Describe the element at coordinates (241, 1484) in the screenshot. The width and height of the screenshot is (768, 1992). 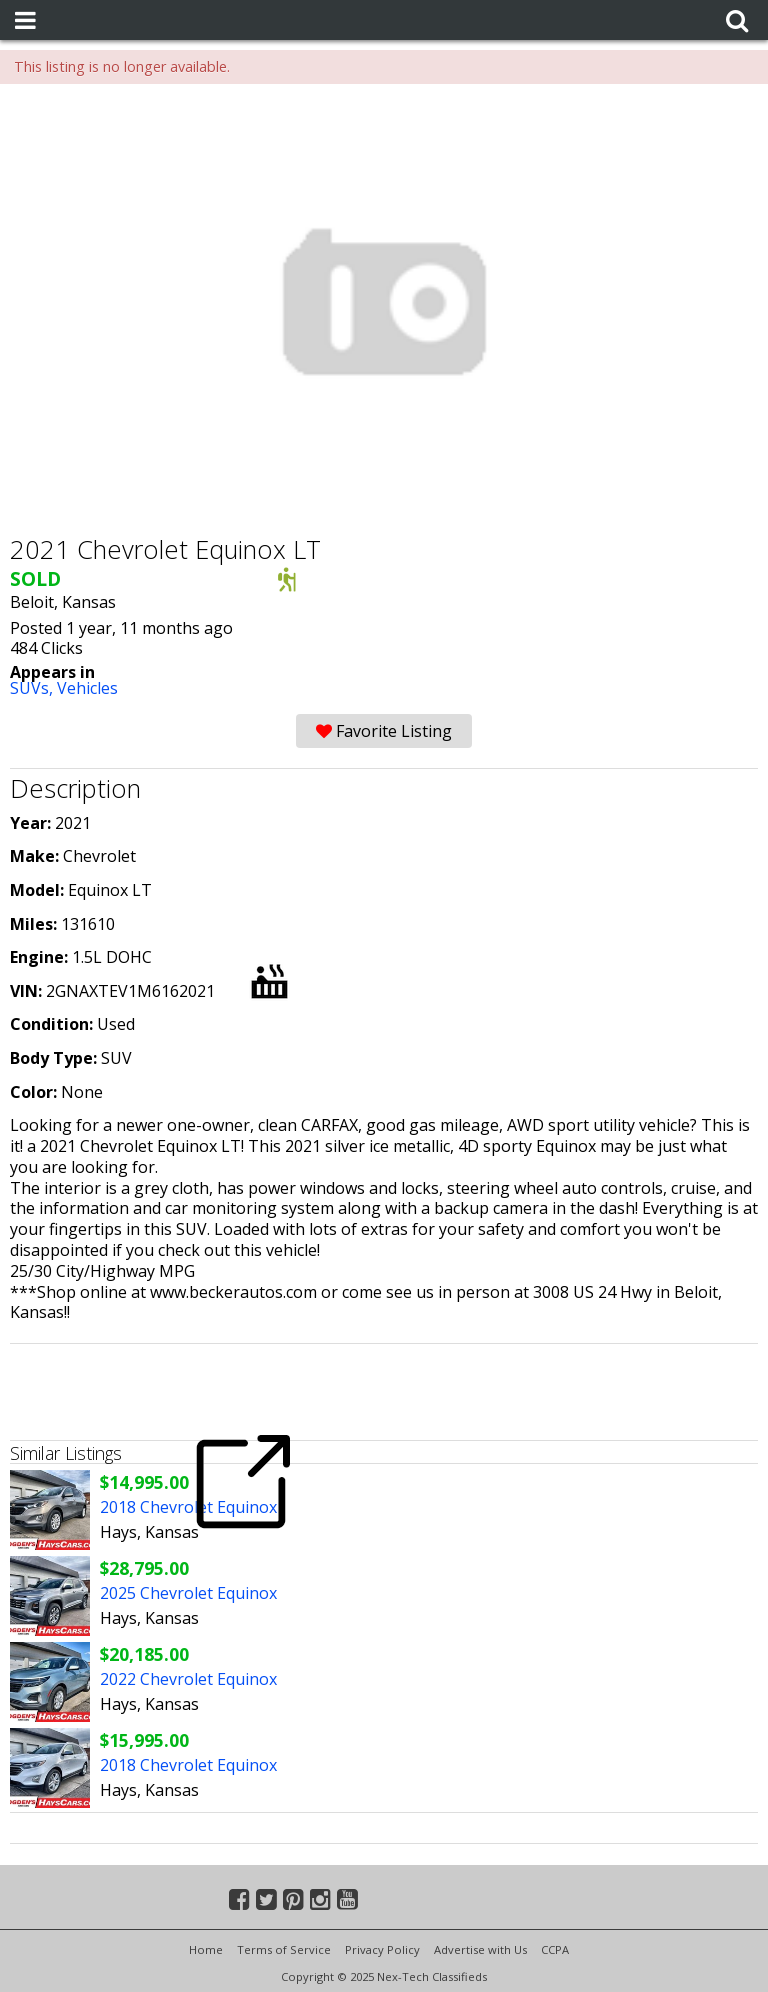
I see `open link in a new tab or window` at that location.